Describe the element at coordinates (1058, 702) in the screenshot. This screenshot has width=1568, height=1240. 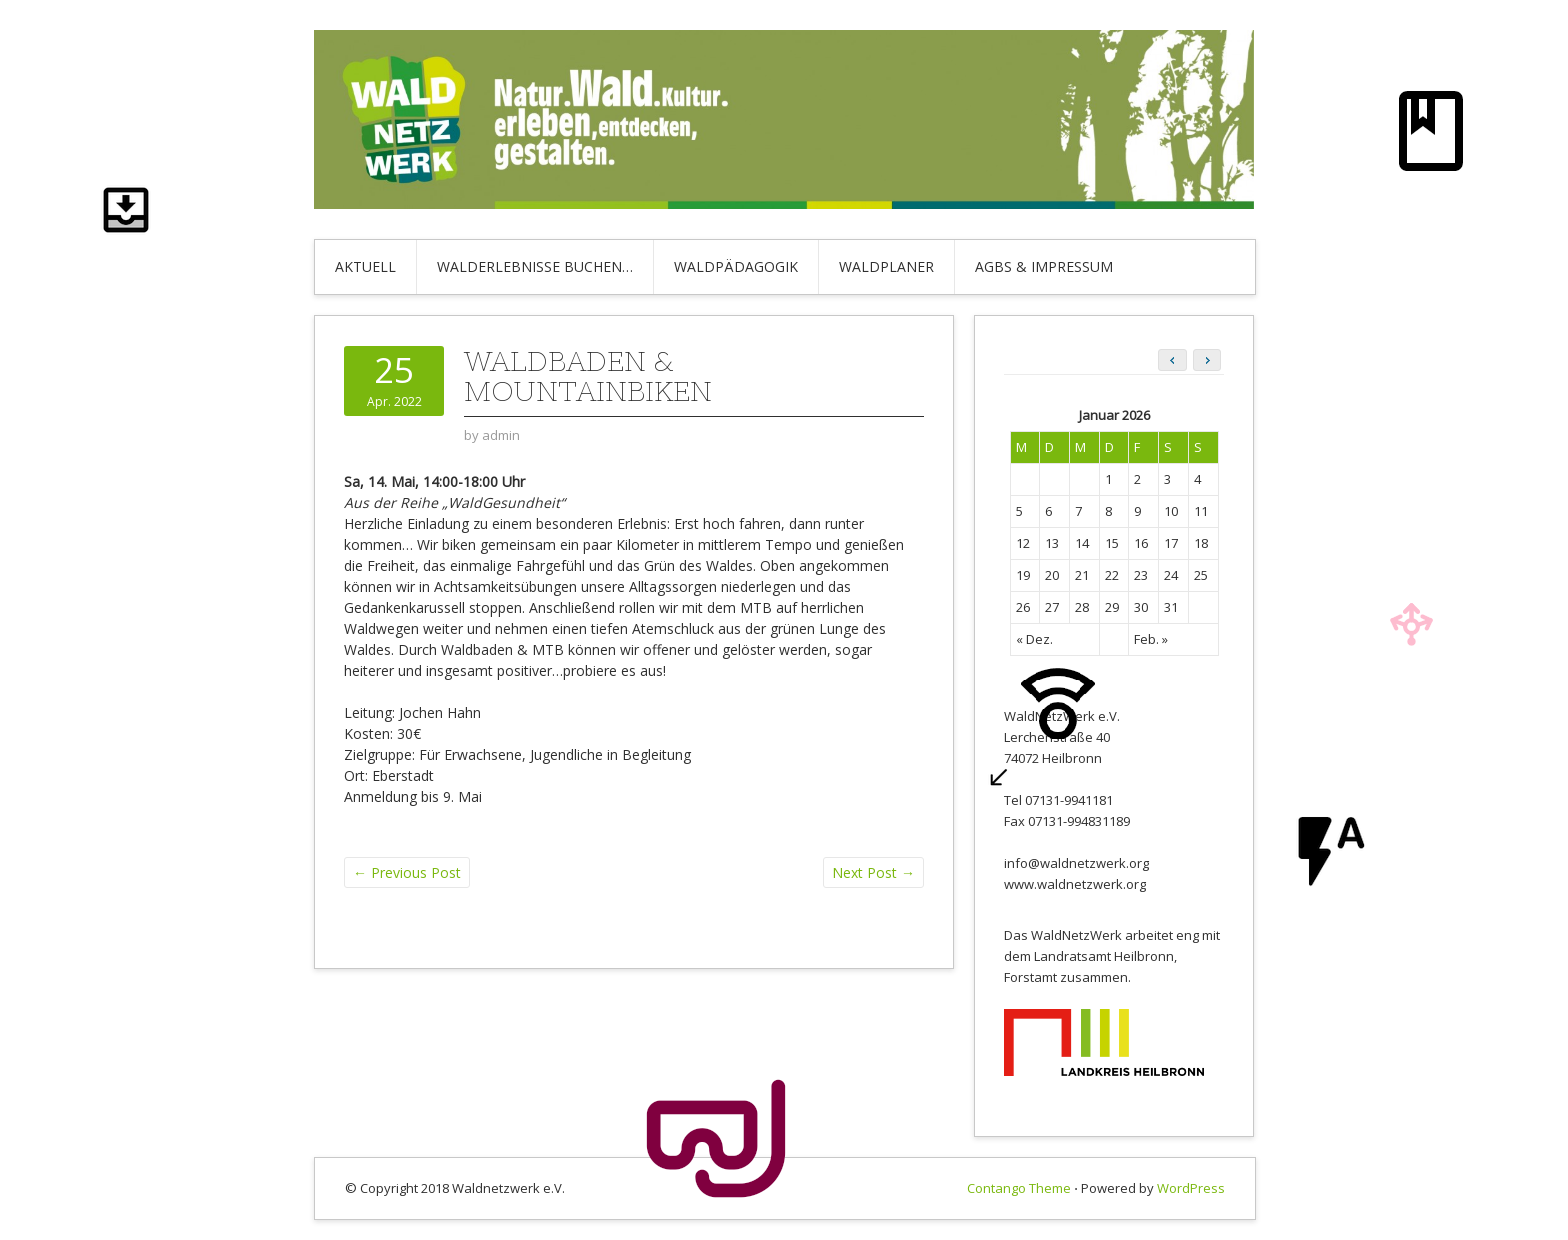
I see `calibrate compass or directional sensor` at that location.